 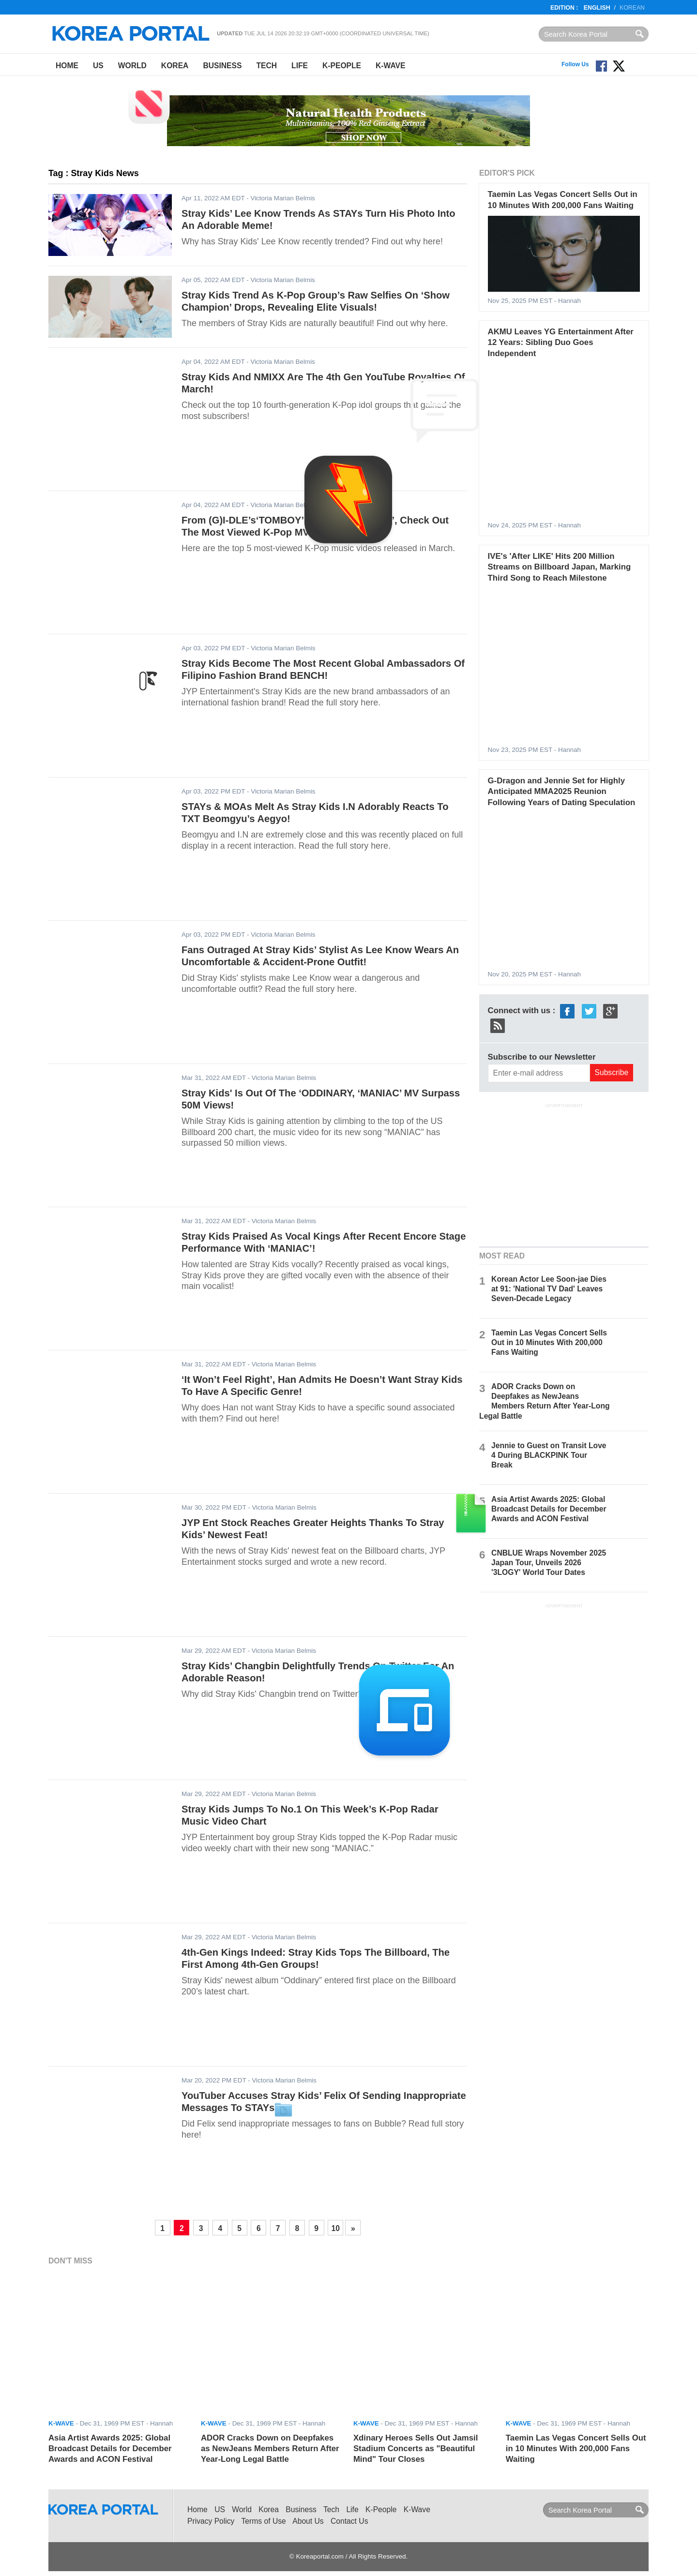 What do you see at coordinates (348, 499) in the screenshot?
I see `launch rvgl racing game` at bounding box center [348, 499].